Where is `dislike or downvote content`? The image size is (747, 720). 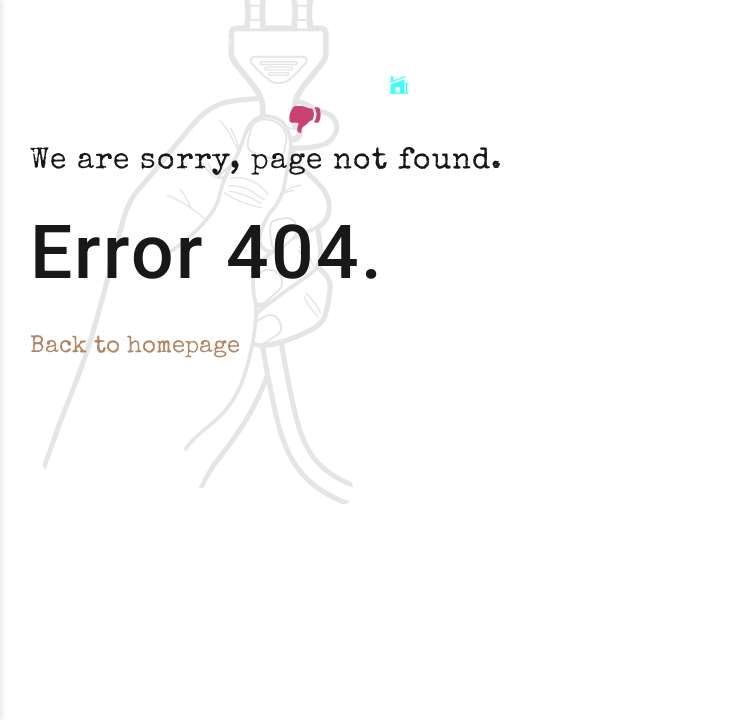 dislike or downvote content is located at coordinates (305, 118).